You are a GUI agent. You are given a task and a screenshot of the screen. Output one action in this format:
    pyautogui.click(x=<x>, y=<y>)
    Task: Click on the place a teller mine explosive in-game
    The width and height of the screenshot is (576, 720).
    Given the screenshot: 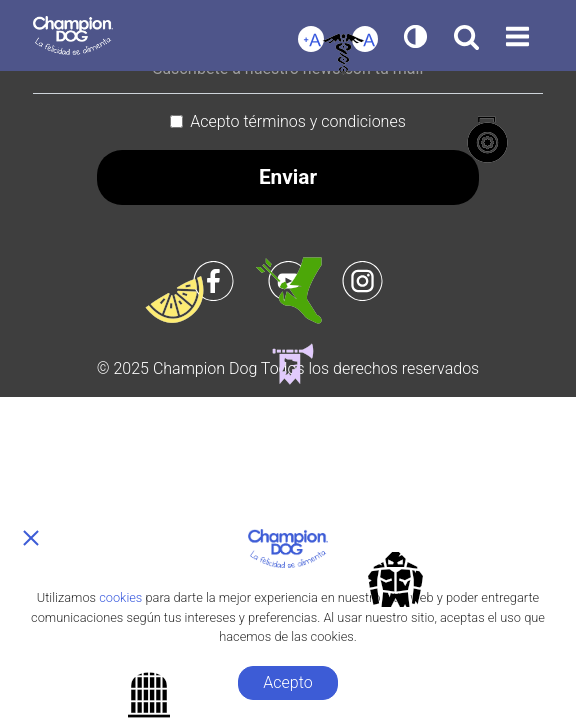 What is the action you would take?
    pyautogui.click(x=487, y=139)
    